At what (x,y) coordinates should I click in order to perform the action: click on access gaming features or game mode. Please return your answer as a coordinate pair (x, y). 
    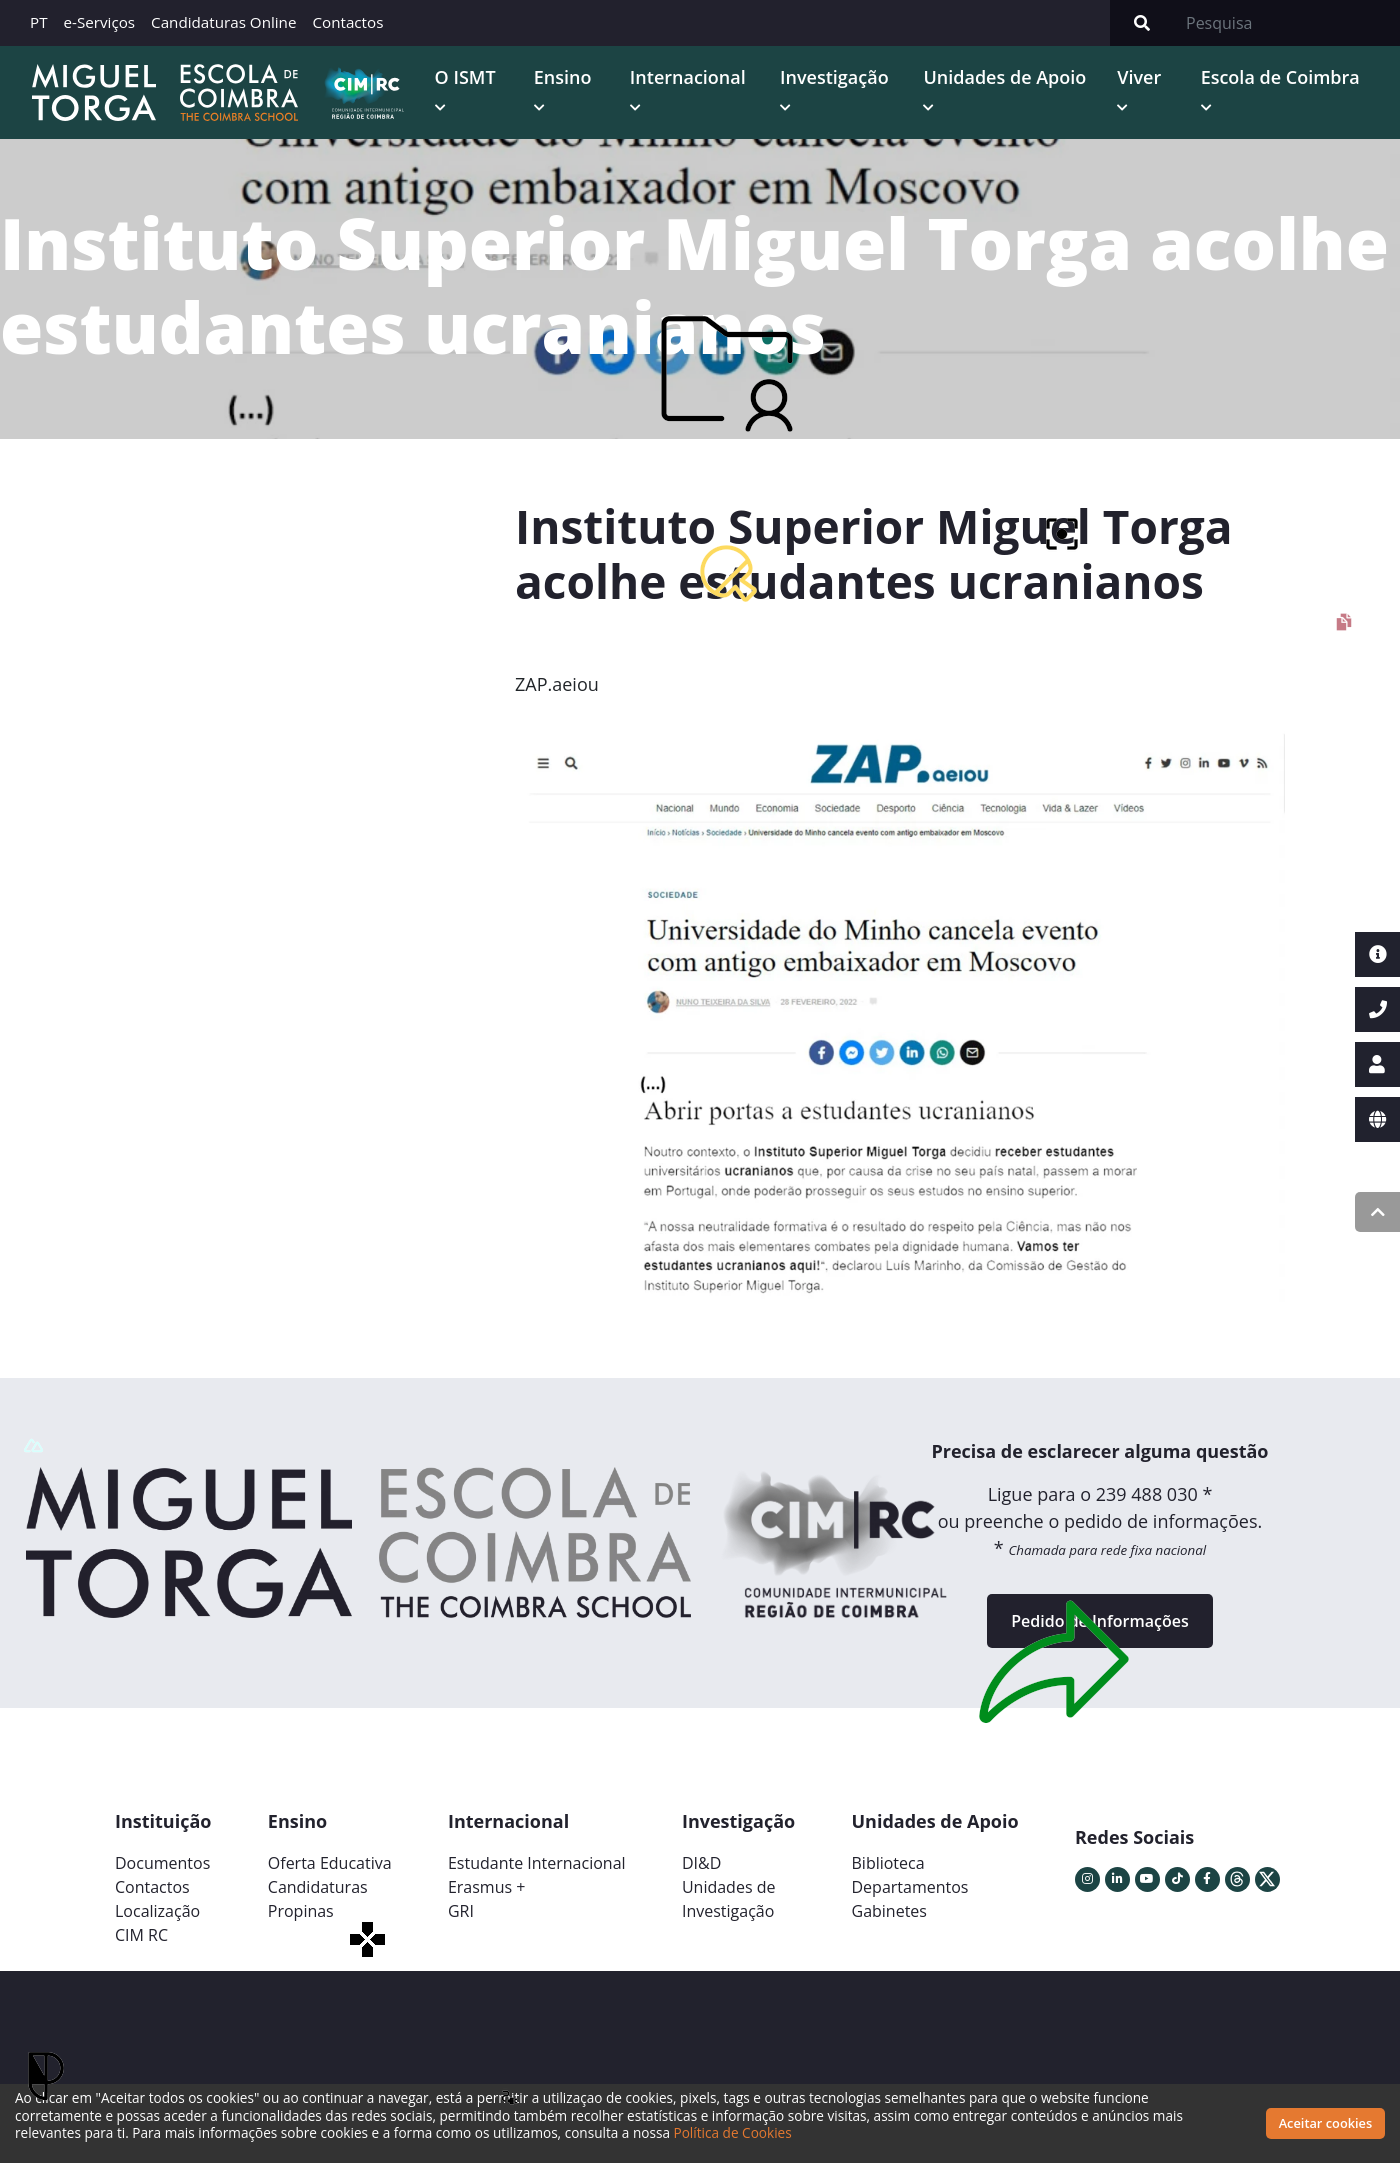
    Looking at the image, I should click on (367, 1939).